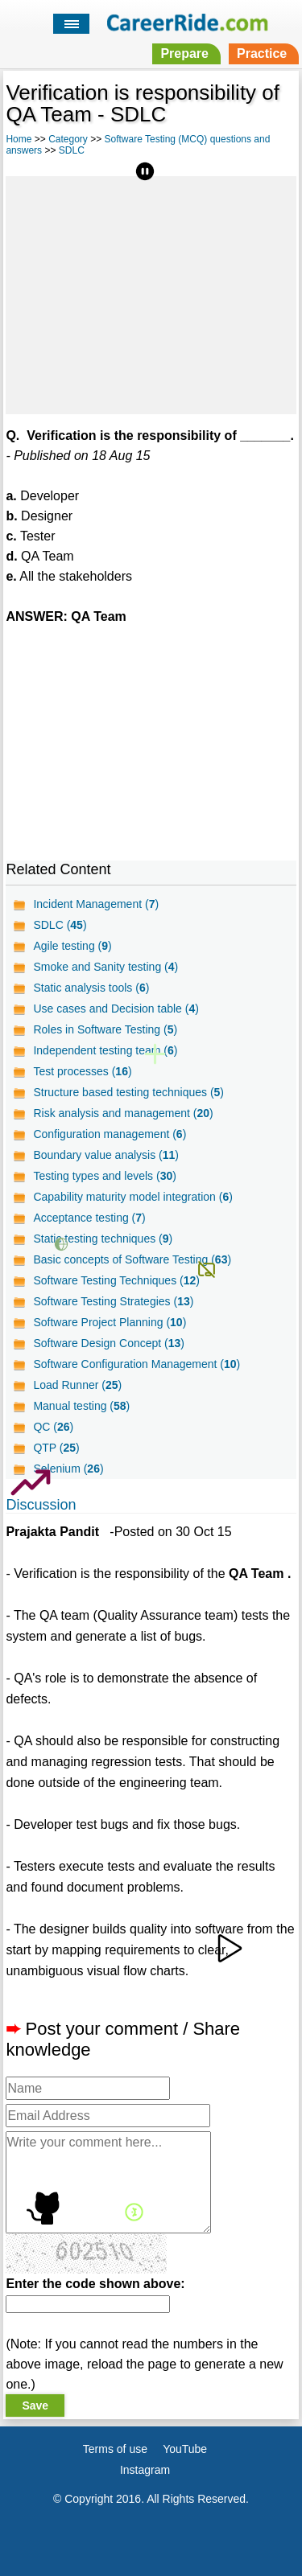 This screenshot has width=302, height=2576. What do you see at coordinates (134, 2212) in the screenshot?
I see `mantine UI library logo` at bounding box center [134, 2212].